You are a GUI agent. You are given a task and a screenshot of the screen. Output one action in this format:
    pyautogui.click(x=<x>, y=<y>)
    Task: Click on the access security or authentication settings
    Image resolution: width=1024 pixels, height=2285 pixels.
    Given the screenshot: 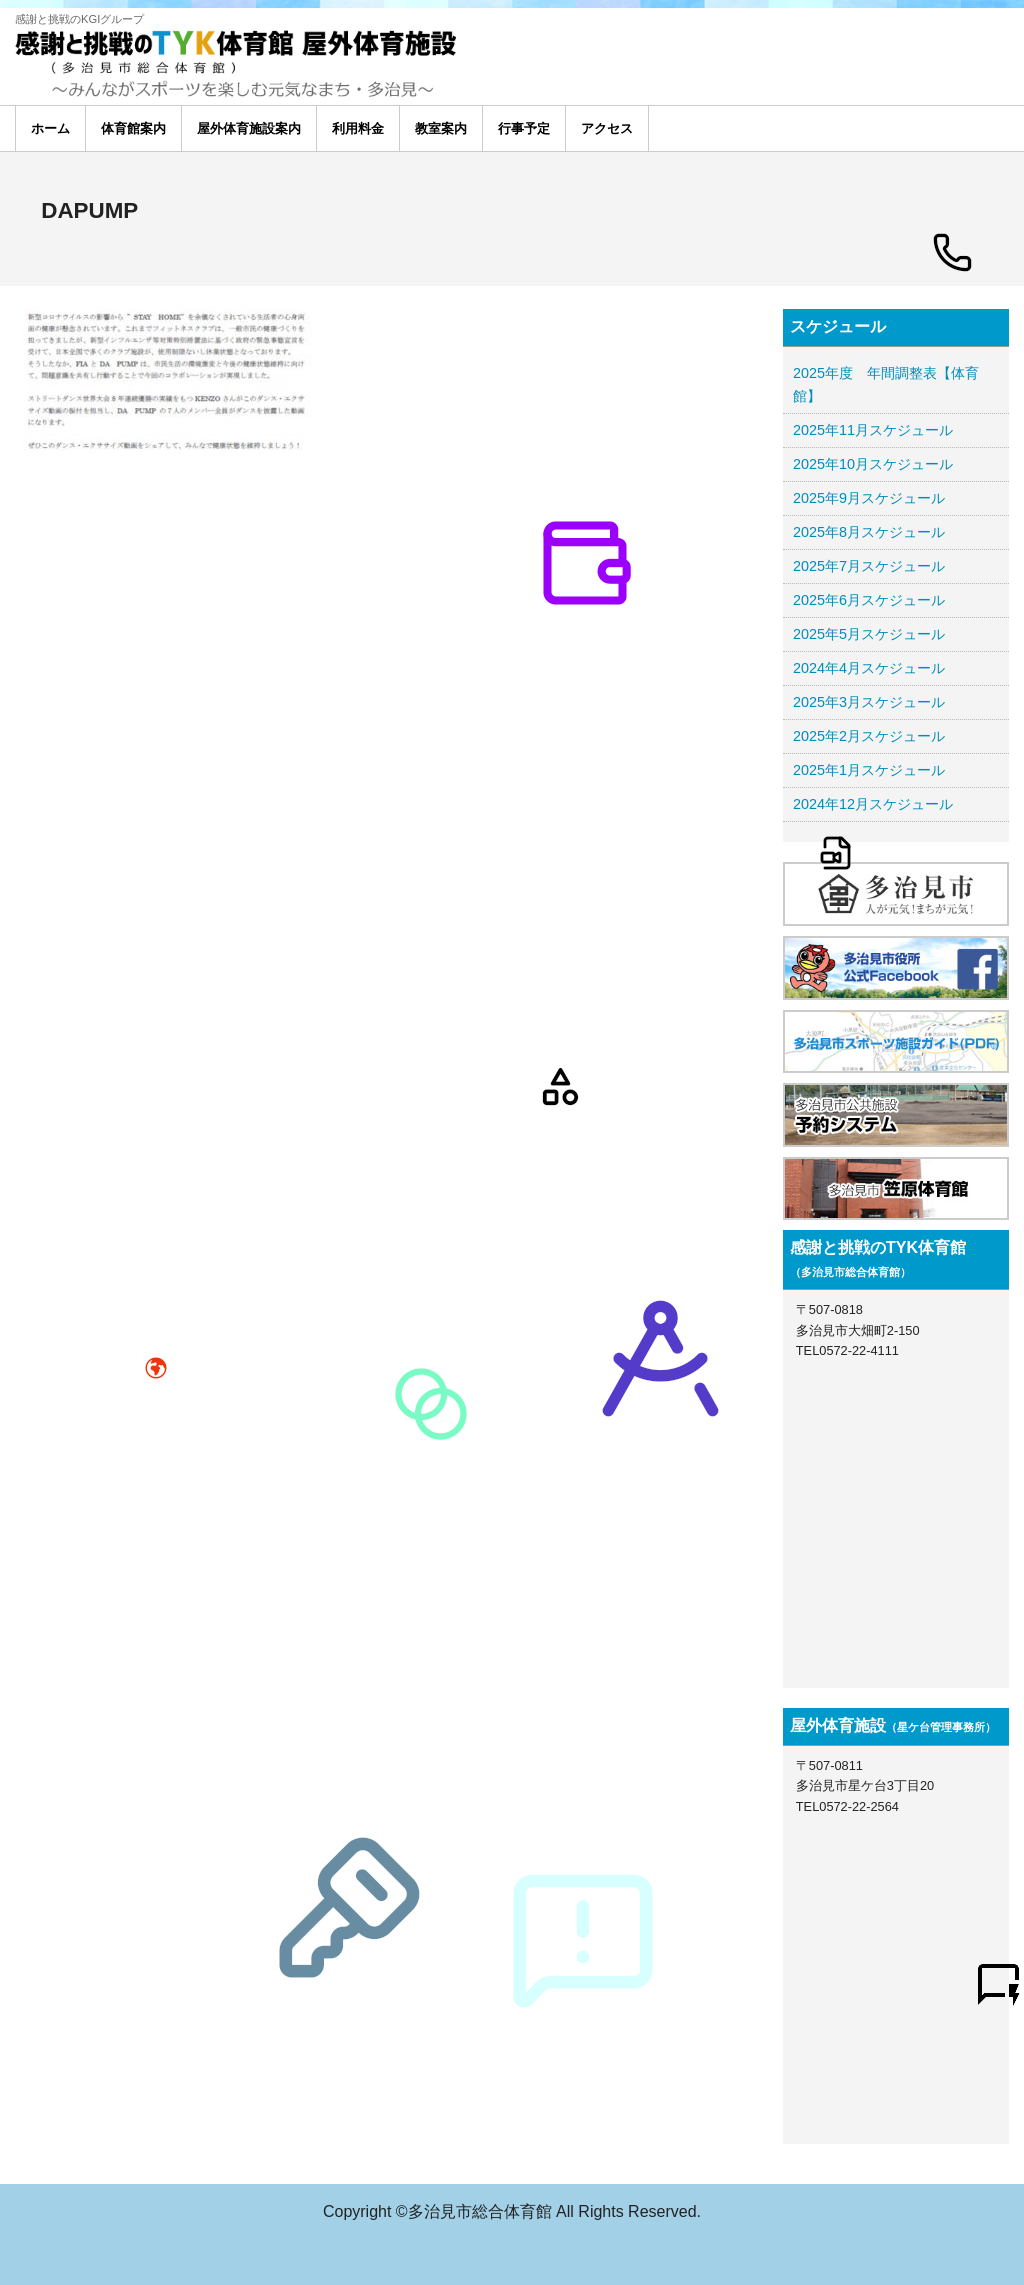 What is the action you would take?
    pyautogui.click(x=349, y=1907)
    